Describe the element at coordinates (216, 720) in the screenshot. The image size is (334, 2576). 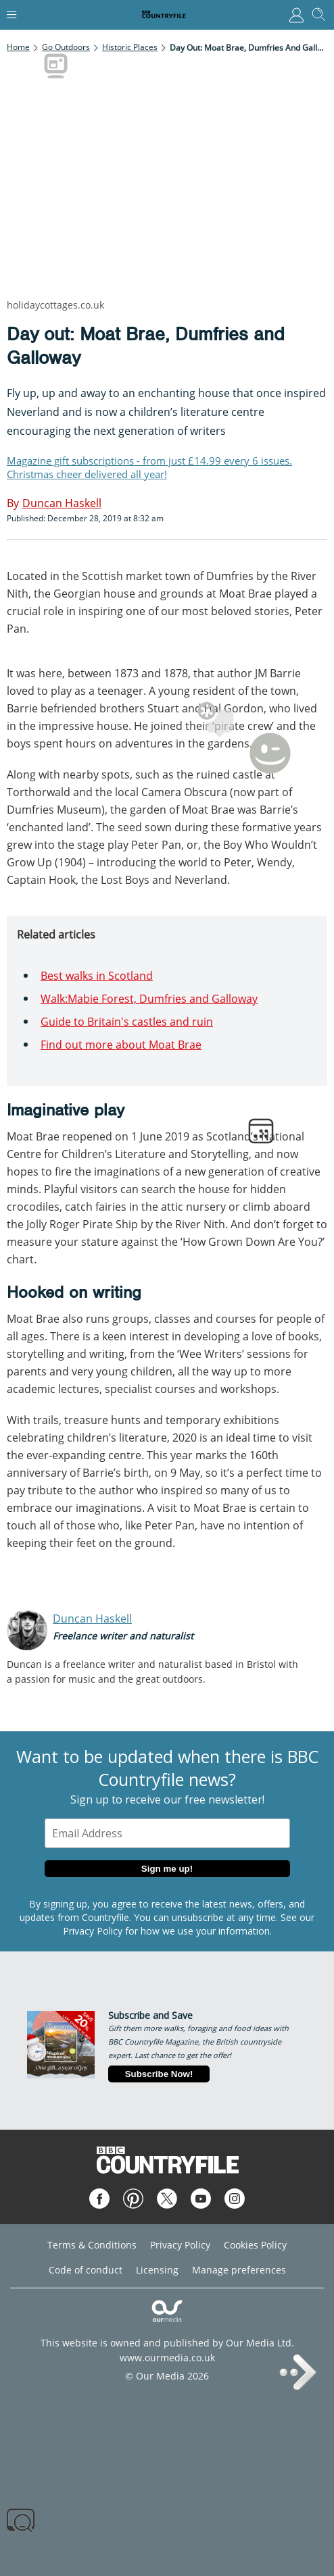
I see `configure notification settings` at that location.